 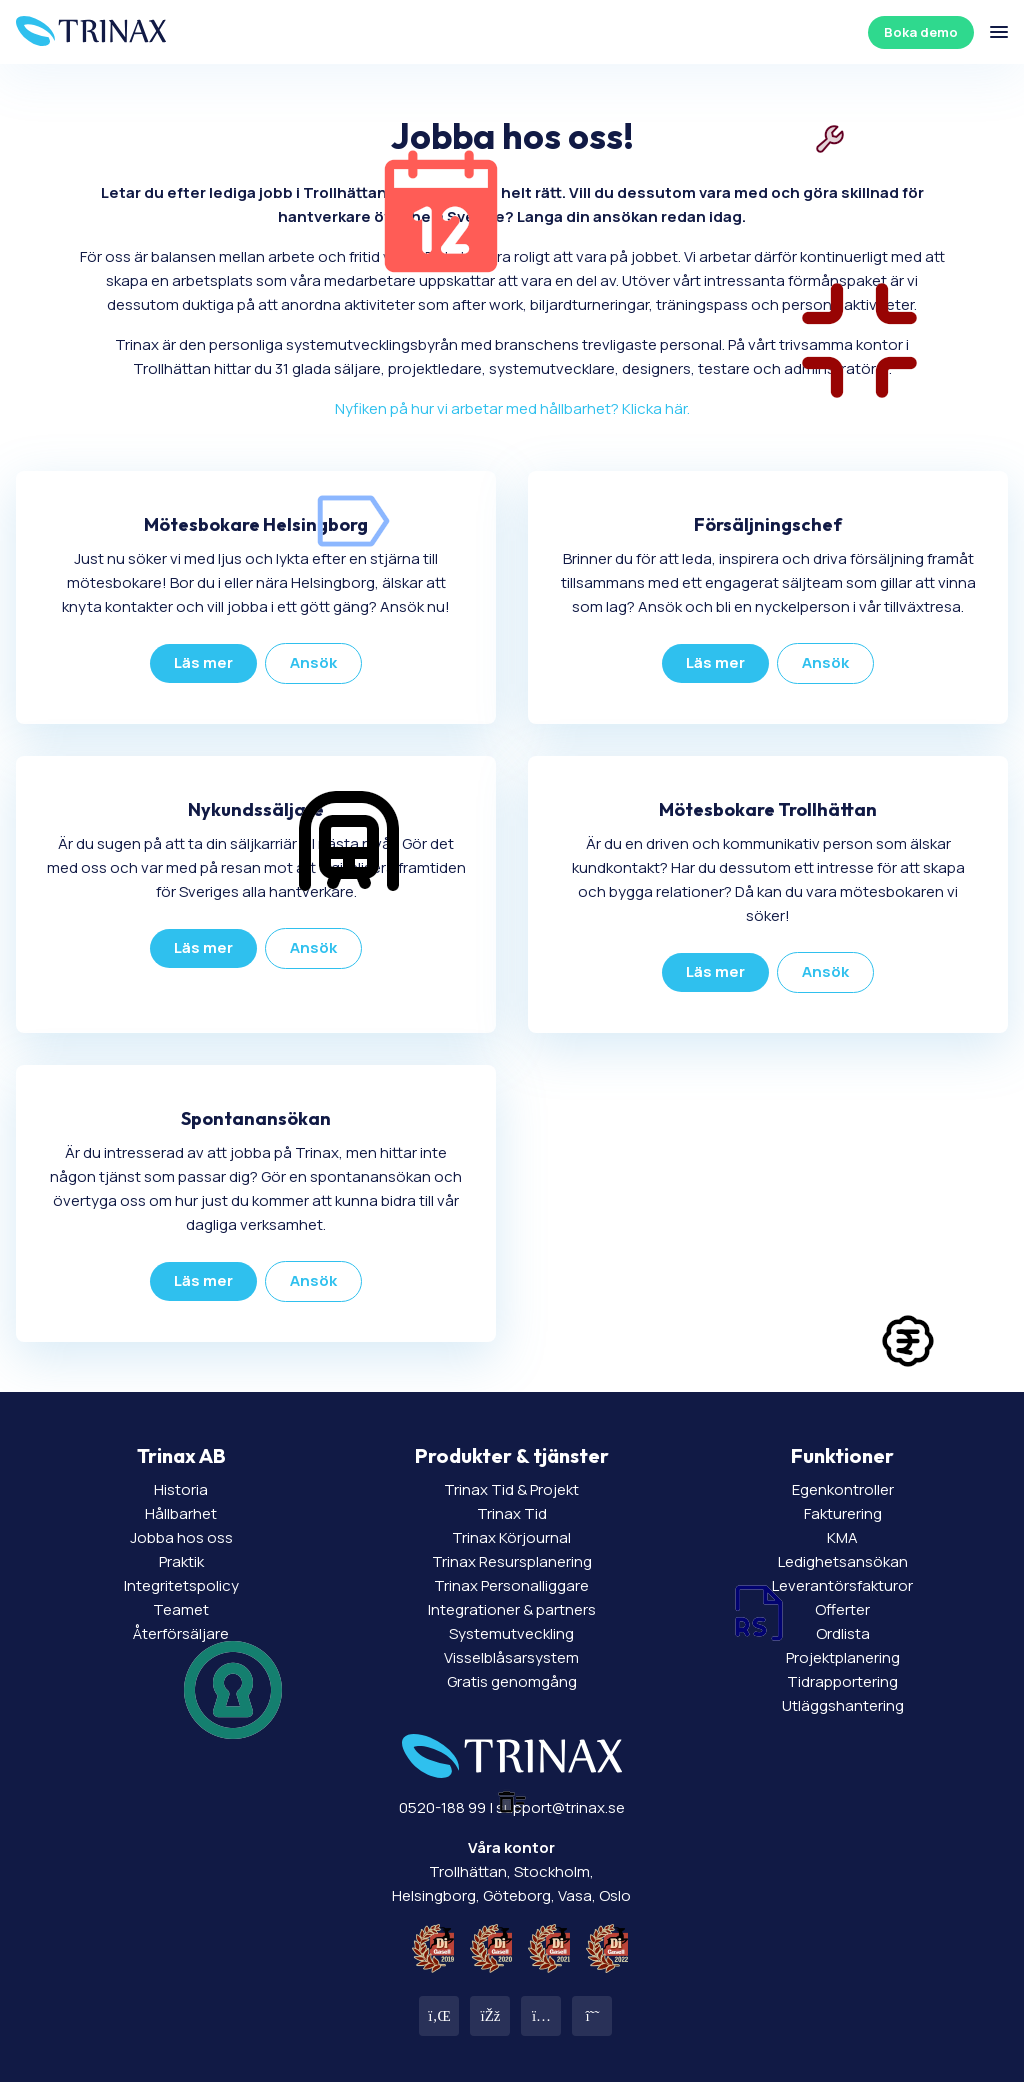 I want to click on open calendar or date picker, so click(x=441, y=216).